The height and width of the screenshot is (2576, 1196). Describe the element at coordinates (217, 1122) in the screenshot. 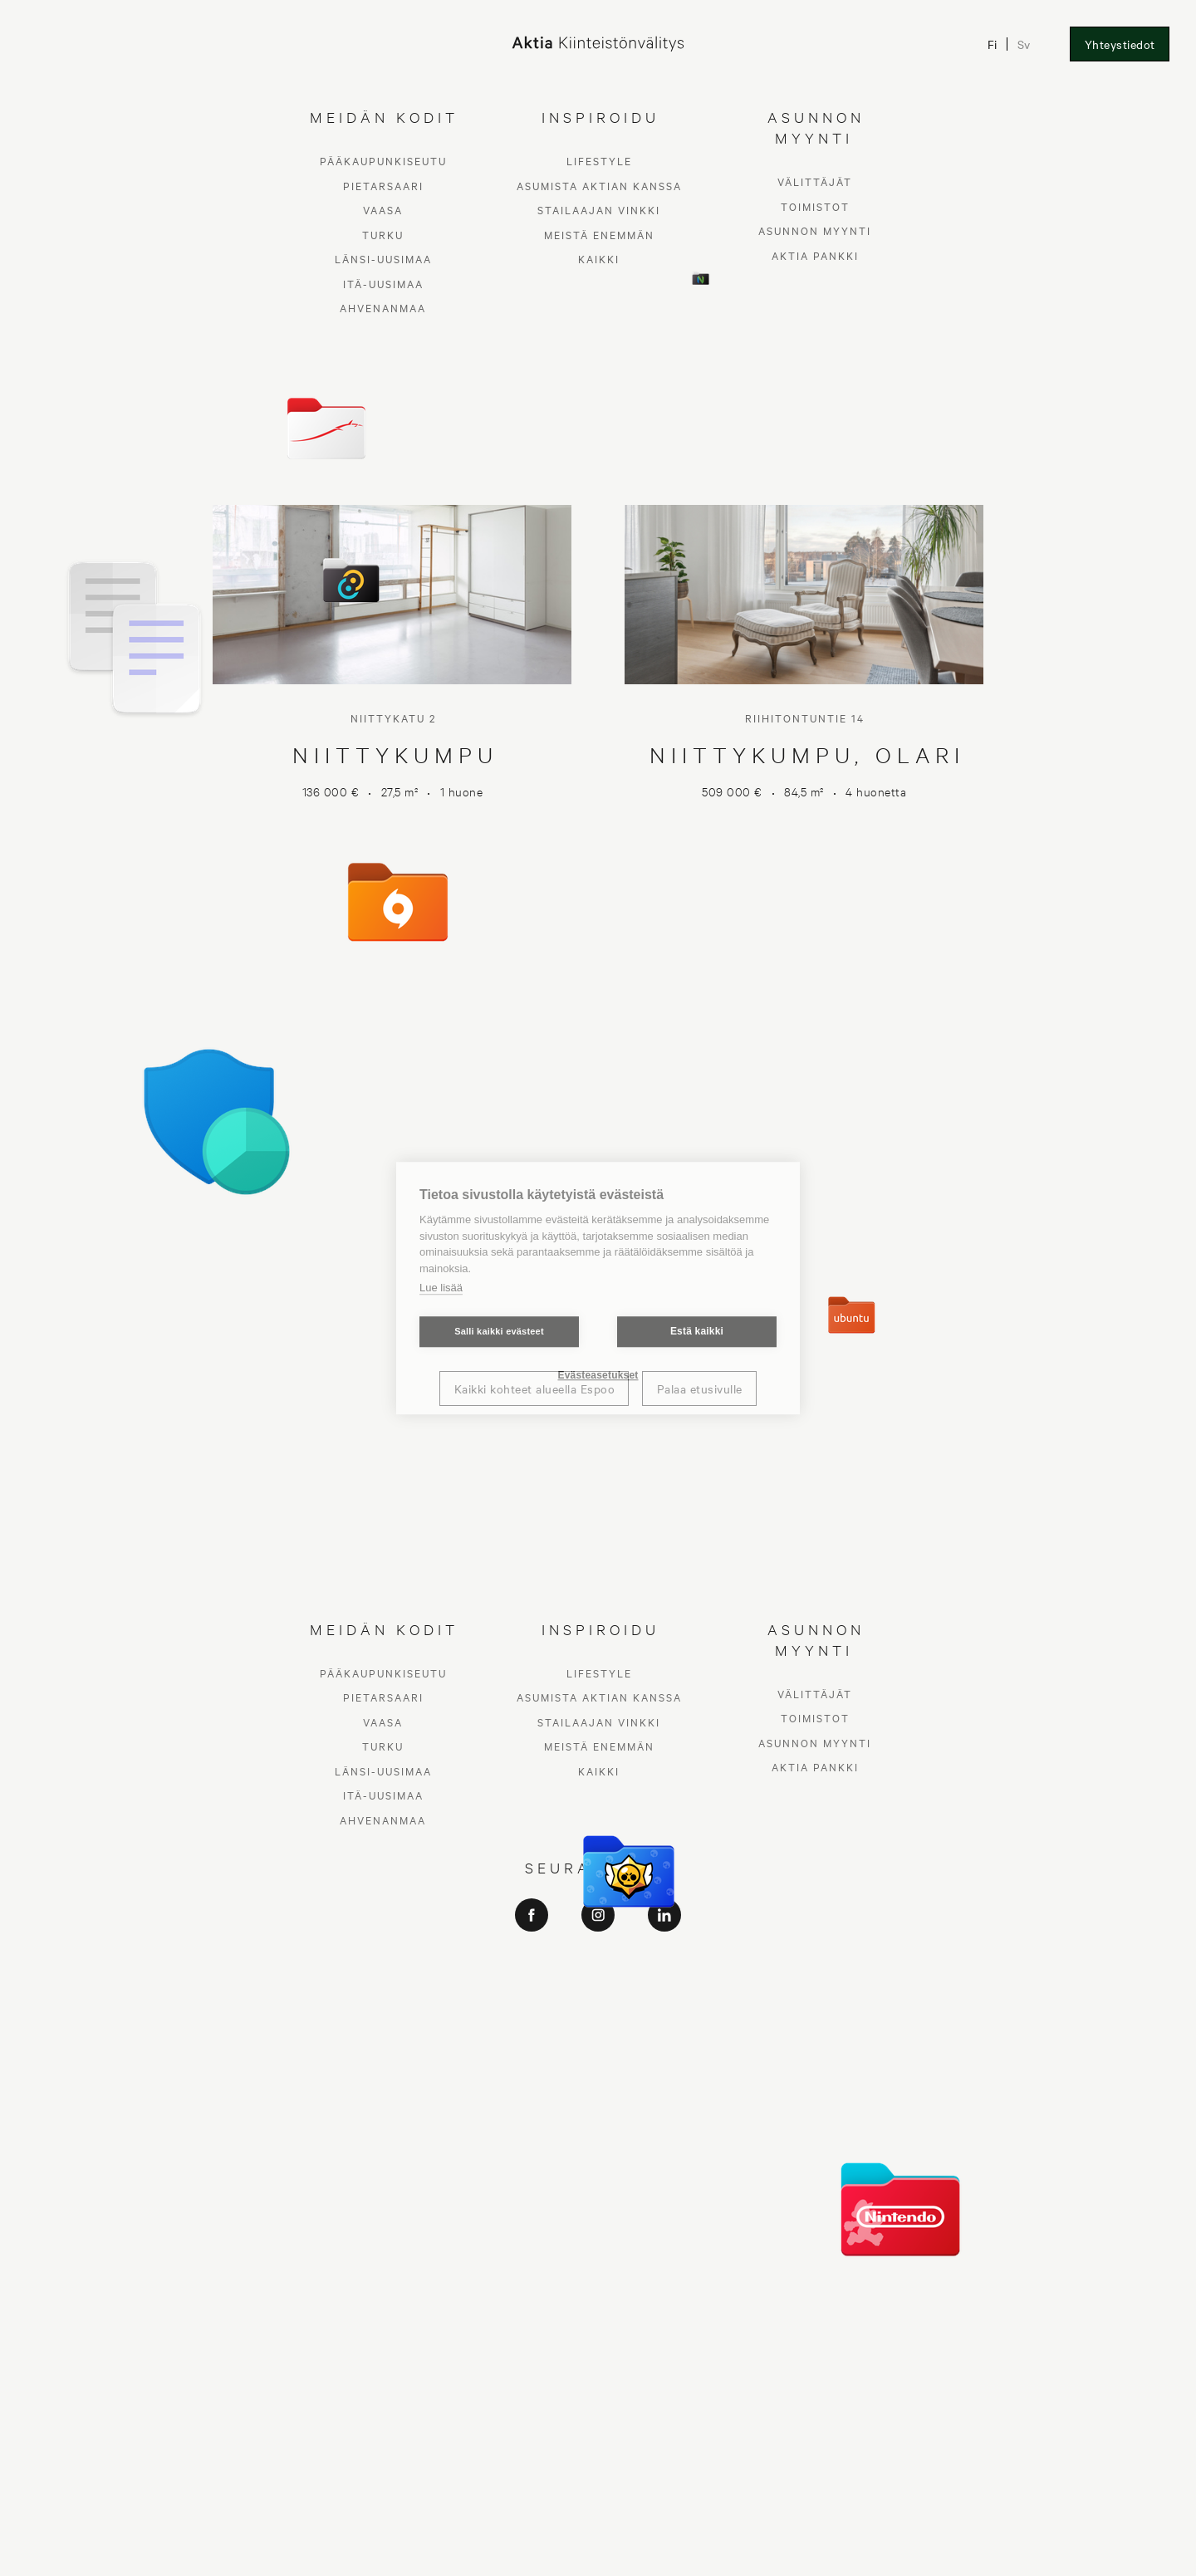

I see `view security status or protection settings` at that location.